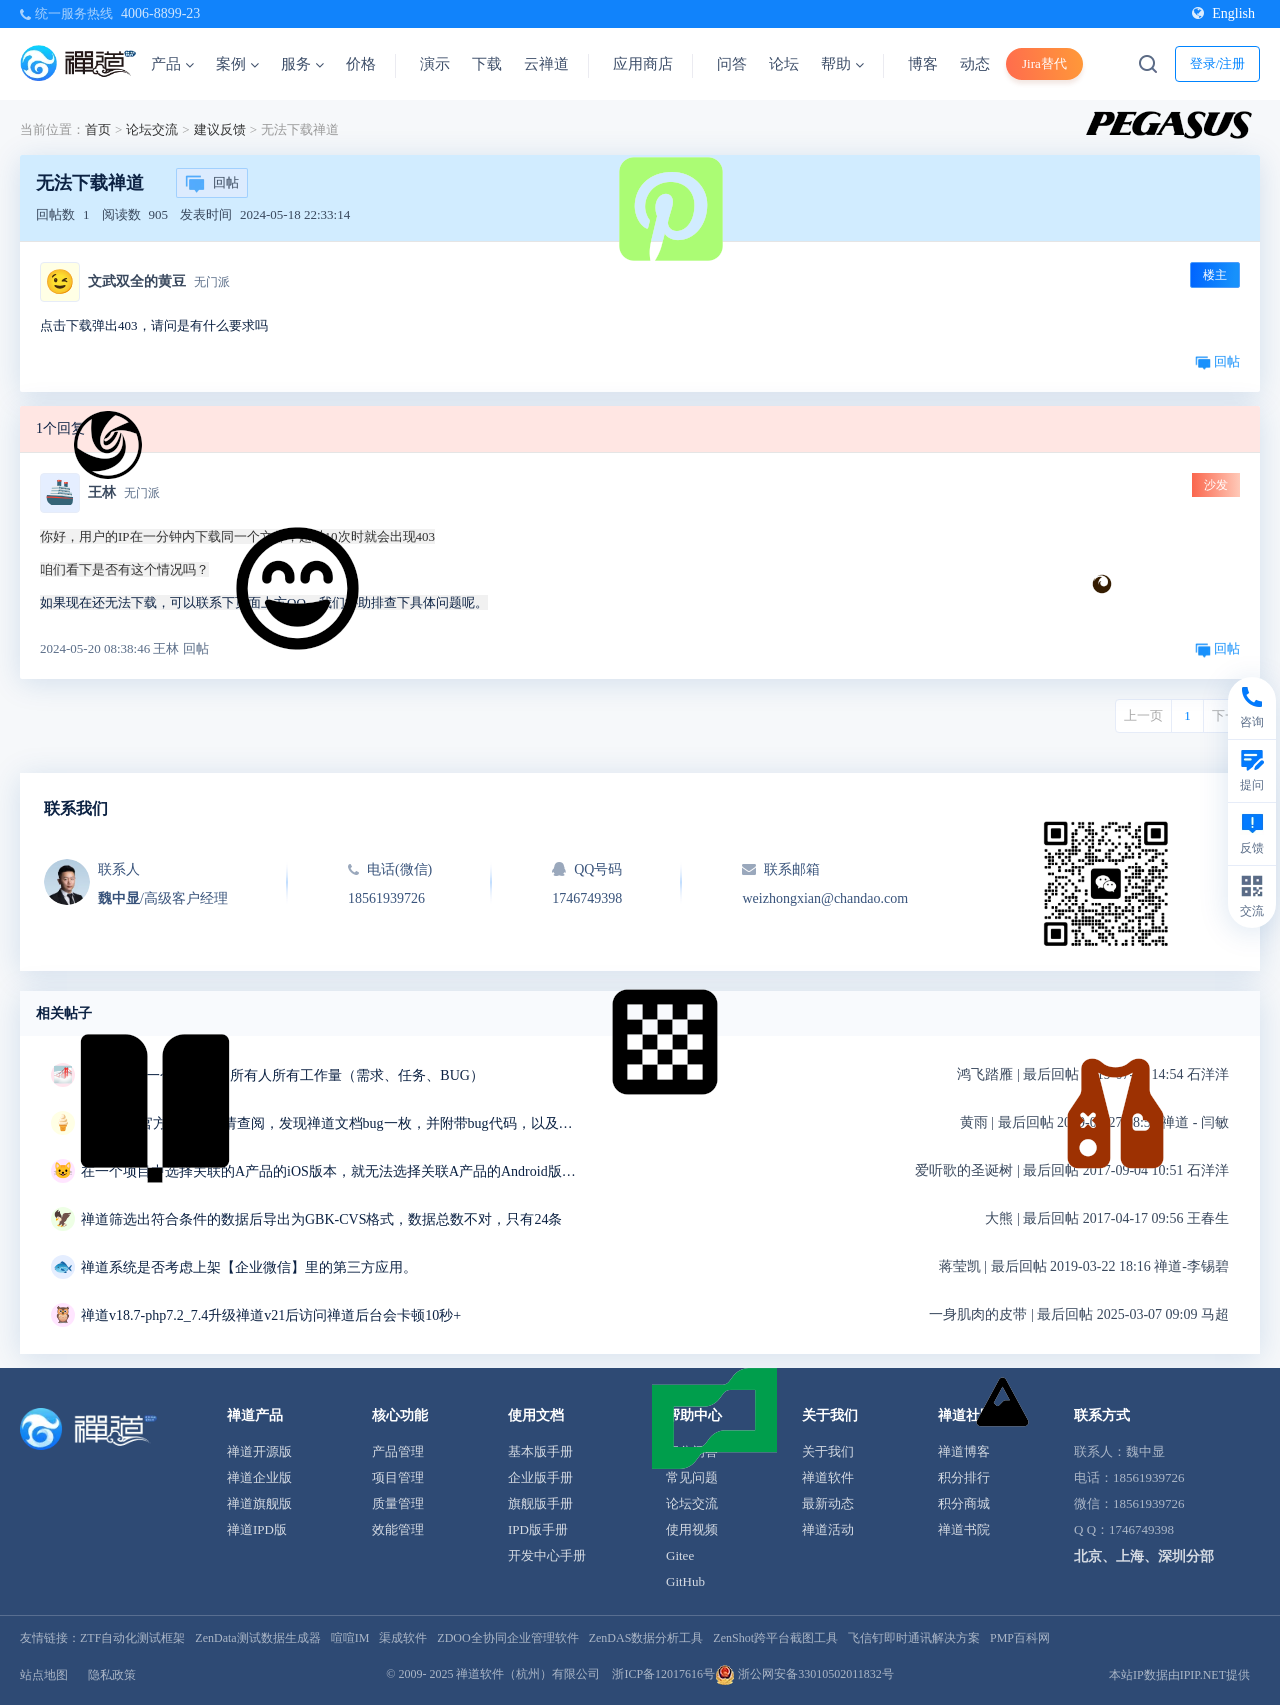 This screenshot has width=1280, height=1705. Describe the element at coordinates (714, 1418) in the screenshot. I see `open the Brex financial management app` at that location.